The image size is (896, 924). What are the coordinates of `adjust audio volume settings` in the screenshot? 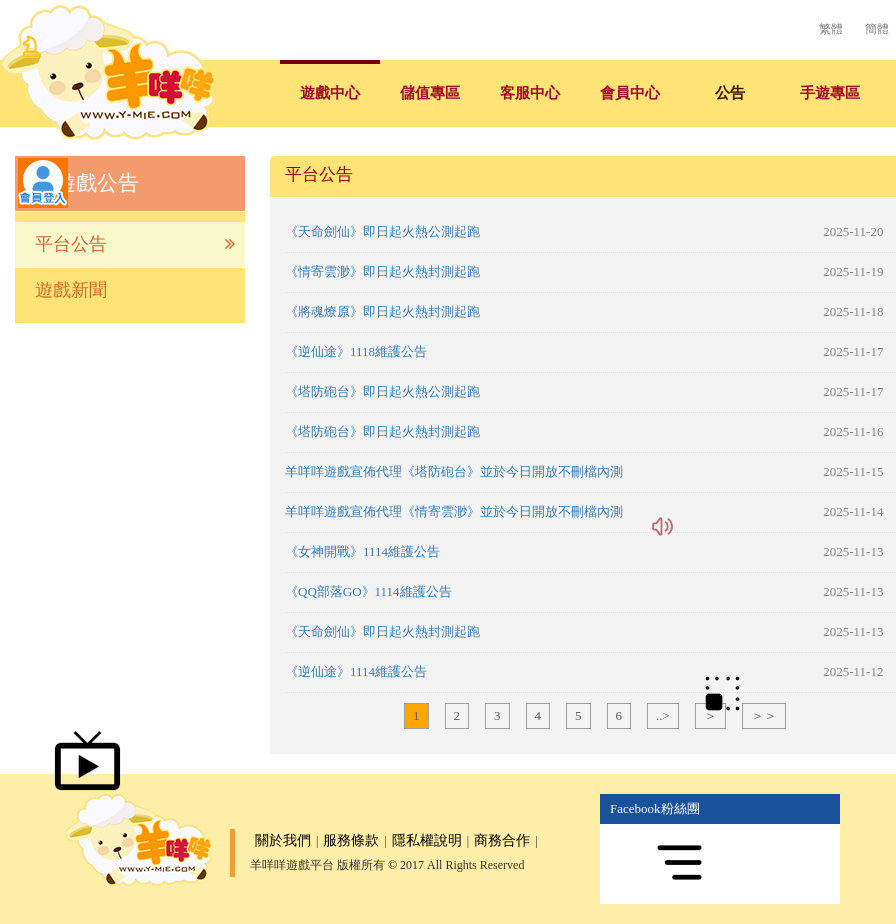 It's located at (662, 526).